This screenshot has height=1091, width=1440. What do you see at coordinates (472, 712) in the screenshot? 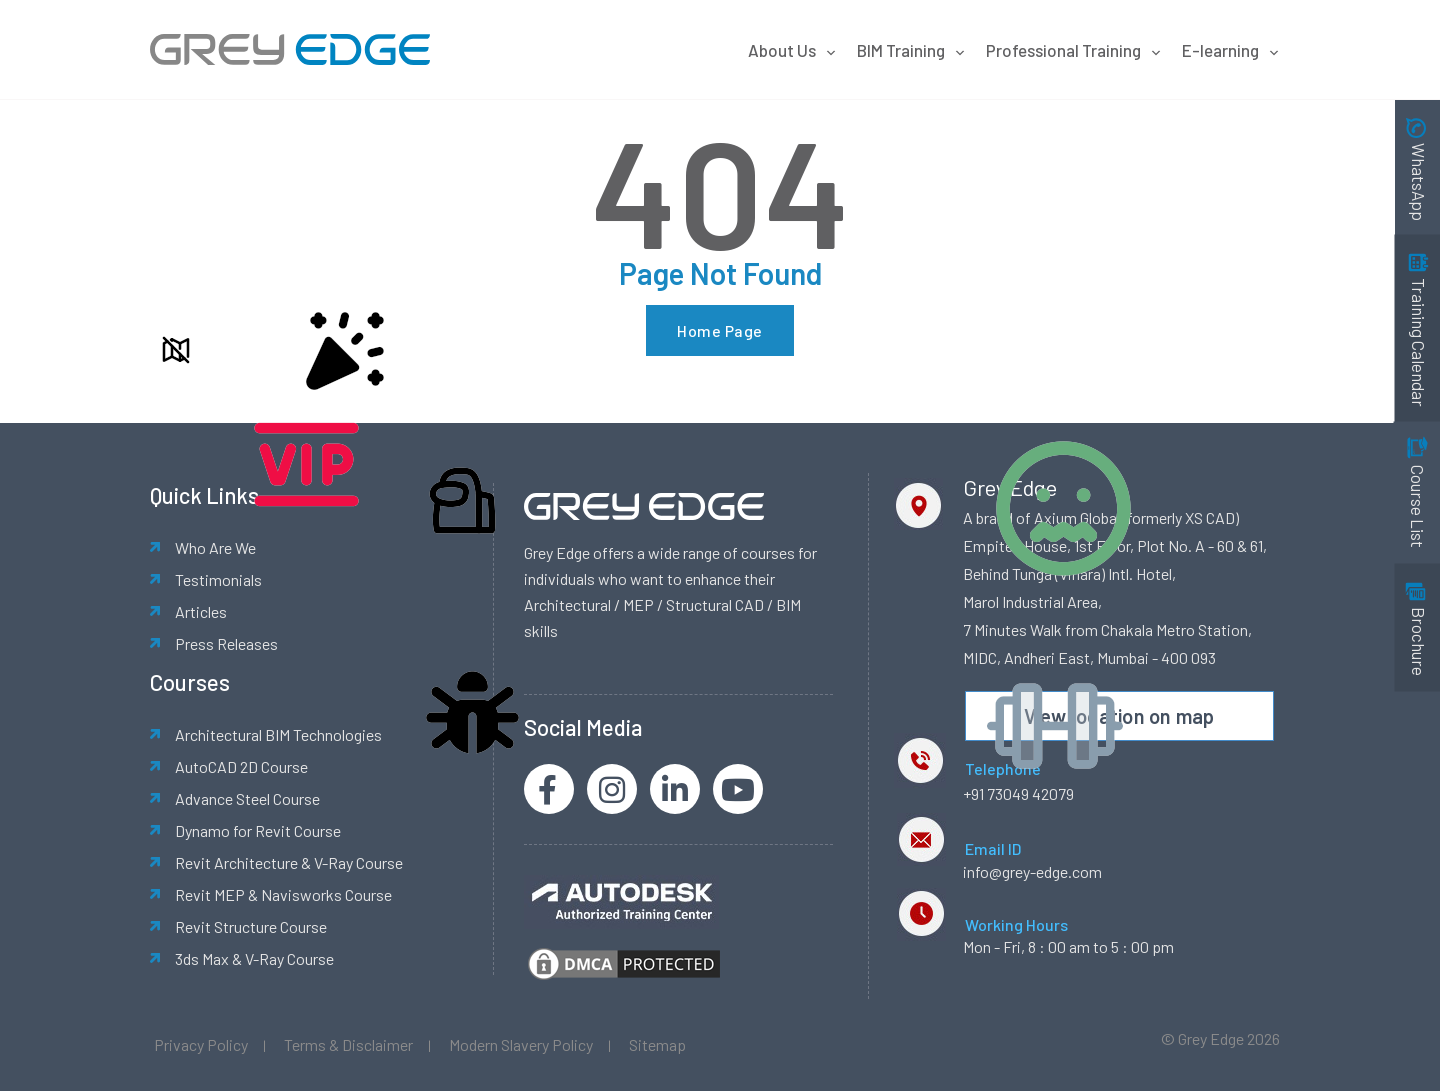
I see `report a bug or issue` at bounding box center [472, 712].